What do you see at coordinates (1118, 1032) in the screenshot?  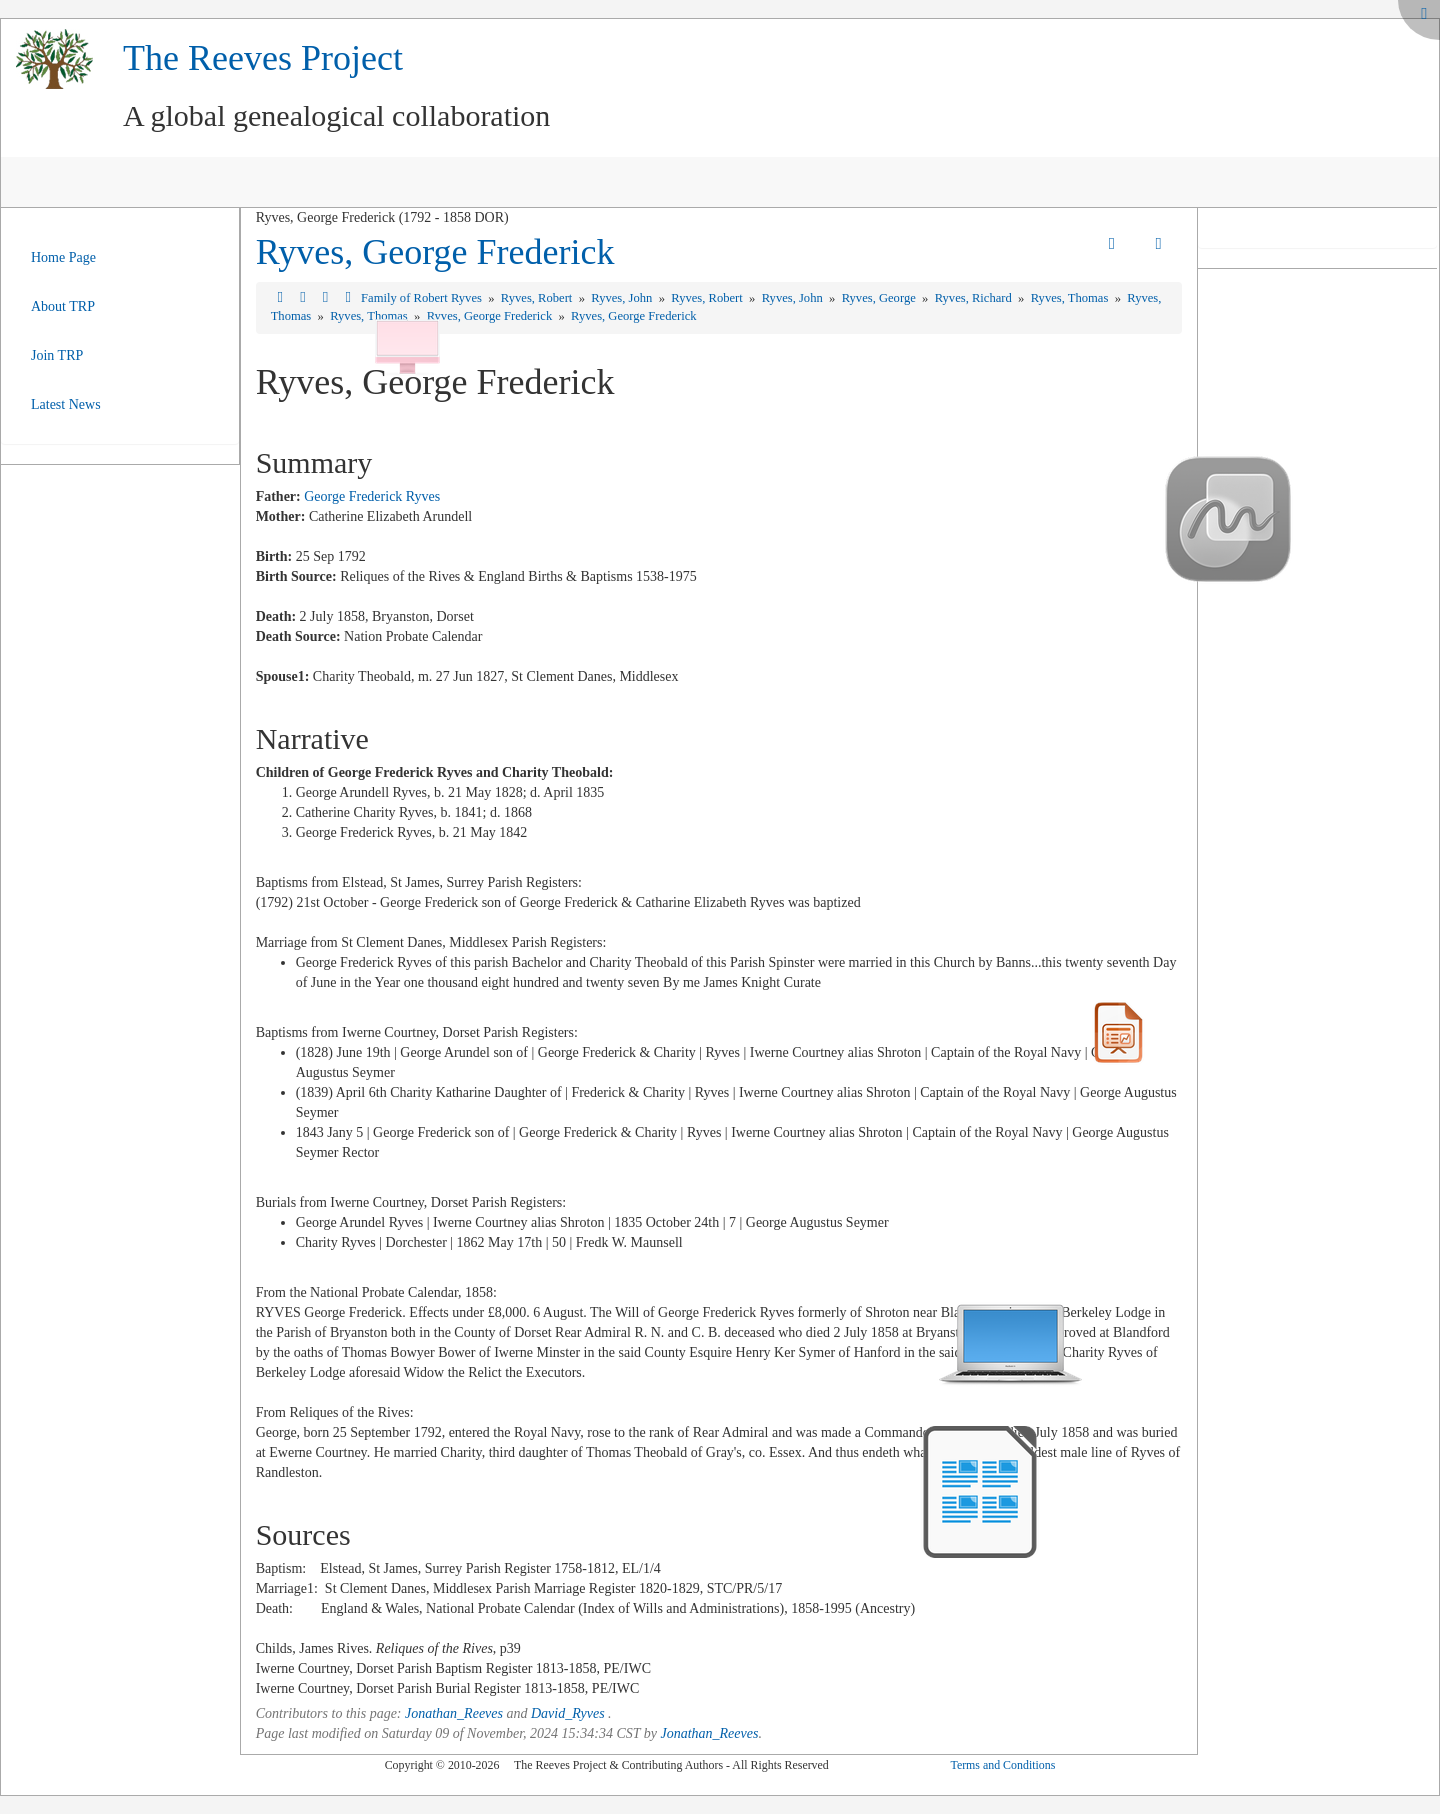 I see `libreoffice impress presentation file` at bounding box center [1118, 1032].